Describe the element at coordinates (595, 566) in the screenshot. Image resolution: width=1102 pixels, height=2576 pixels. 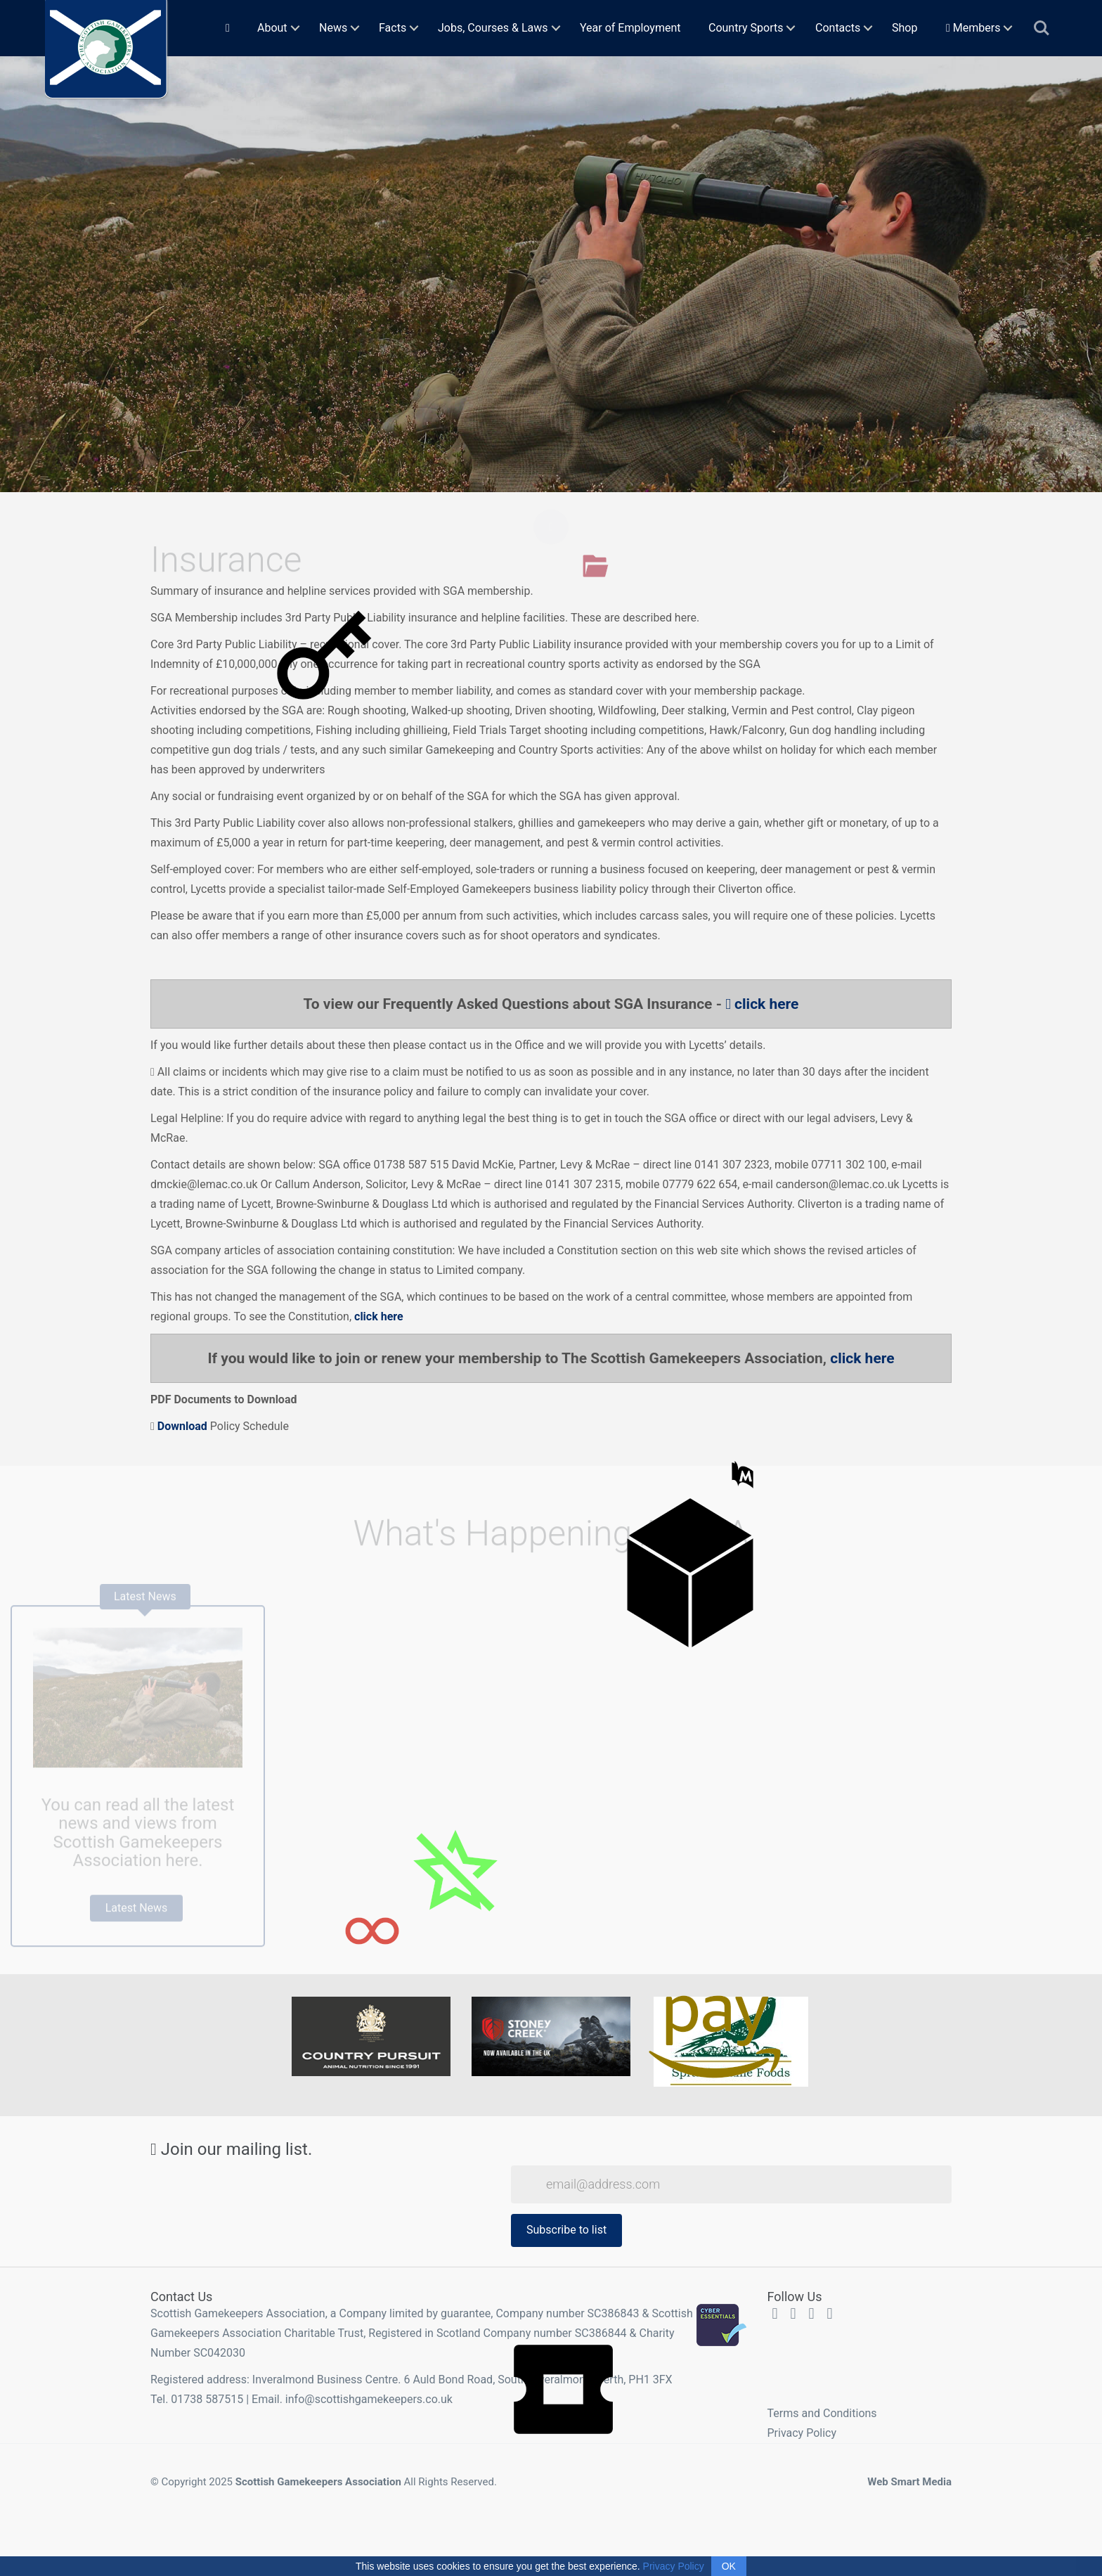
I see `open folder to view contents` at that location.